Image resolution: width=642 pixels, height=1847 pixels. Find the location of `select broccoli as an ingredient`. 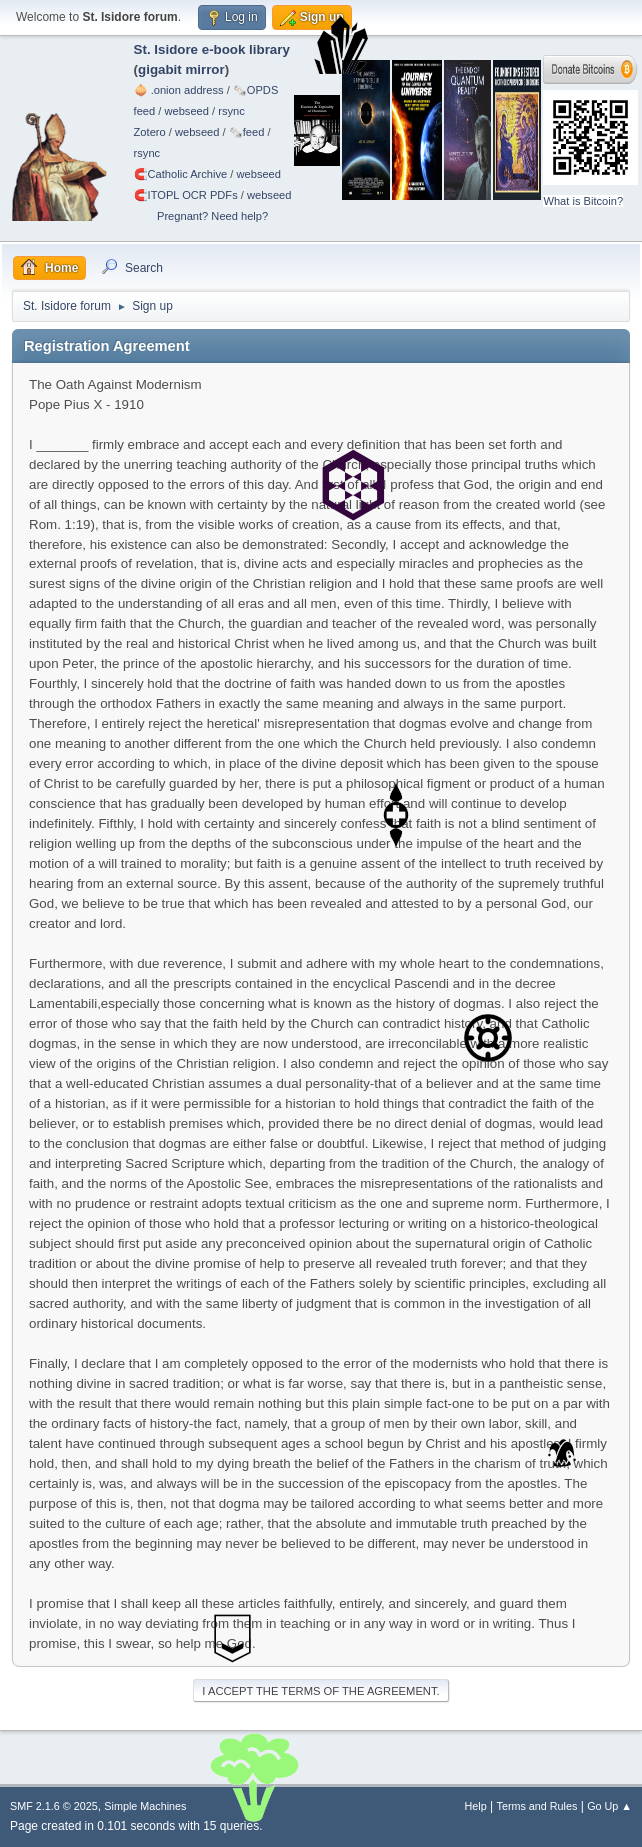

select broccoli as an ingredient is located at coordinates (254, 1777).